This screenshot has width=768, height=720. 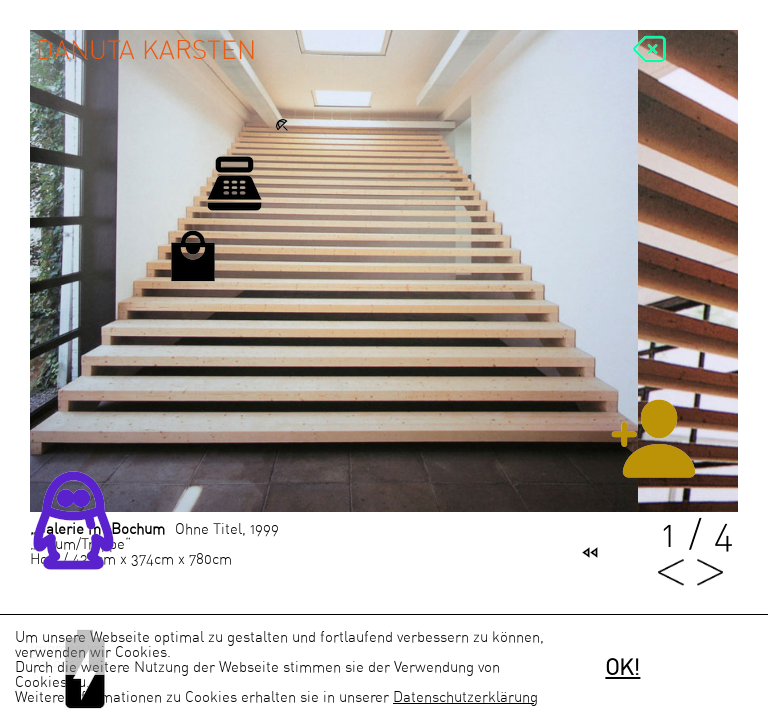 I want to click on open QQ messenger, so click(x=73, y=520).